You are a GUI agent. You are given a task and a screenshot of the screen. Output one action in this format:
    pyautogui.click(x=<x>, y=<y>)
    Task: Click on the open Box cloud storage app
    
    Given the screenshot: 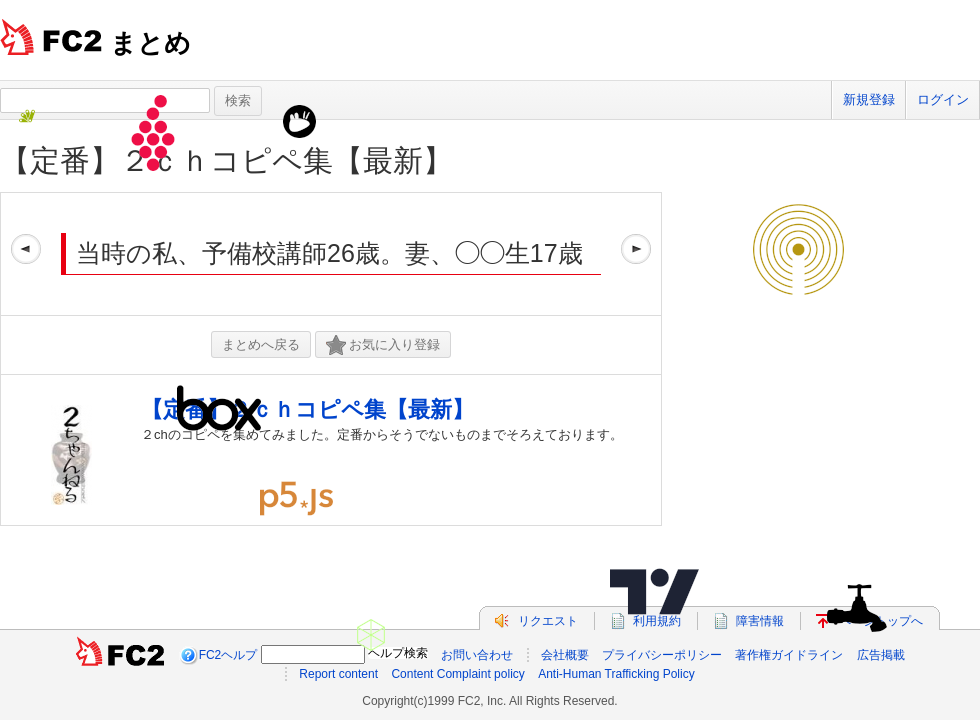 What is the action you would take?
    pyautogui.click(x=219, y=408)
    